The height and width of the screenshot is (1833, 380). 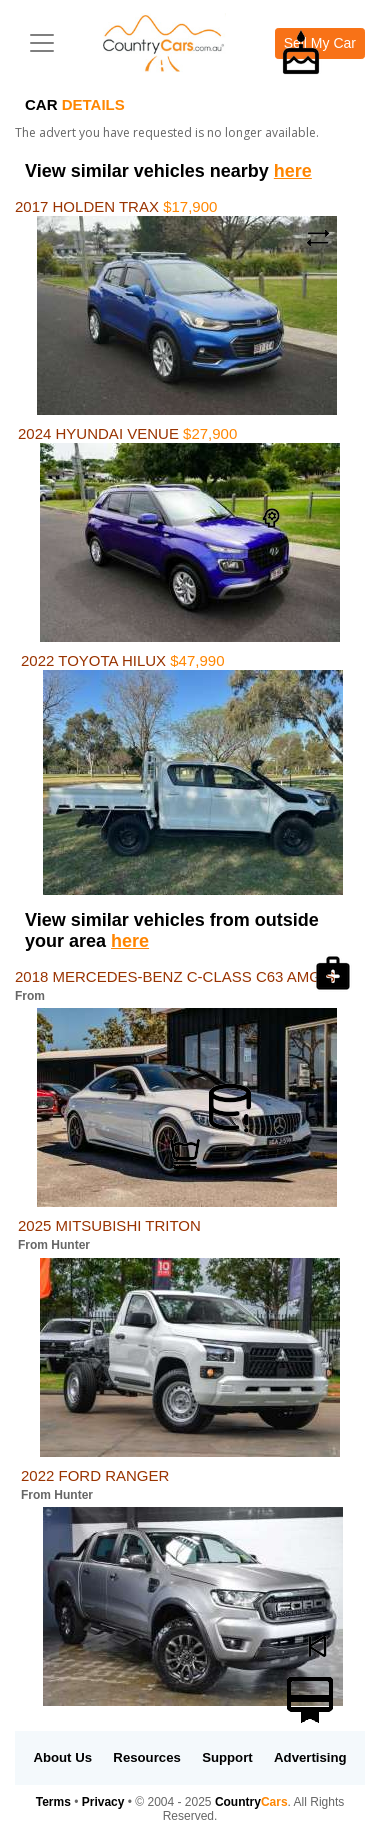 What do you see at coordinates (185, 1154) in the screenshot?
I see `gentle wash cycle setting` at bounding box center [185, 1154].